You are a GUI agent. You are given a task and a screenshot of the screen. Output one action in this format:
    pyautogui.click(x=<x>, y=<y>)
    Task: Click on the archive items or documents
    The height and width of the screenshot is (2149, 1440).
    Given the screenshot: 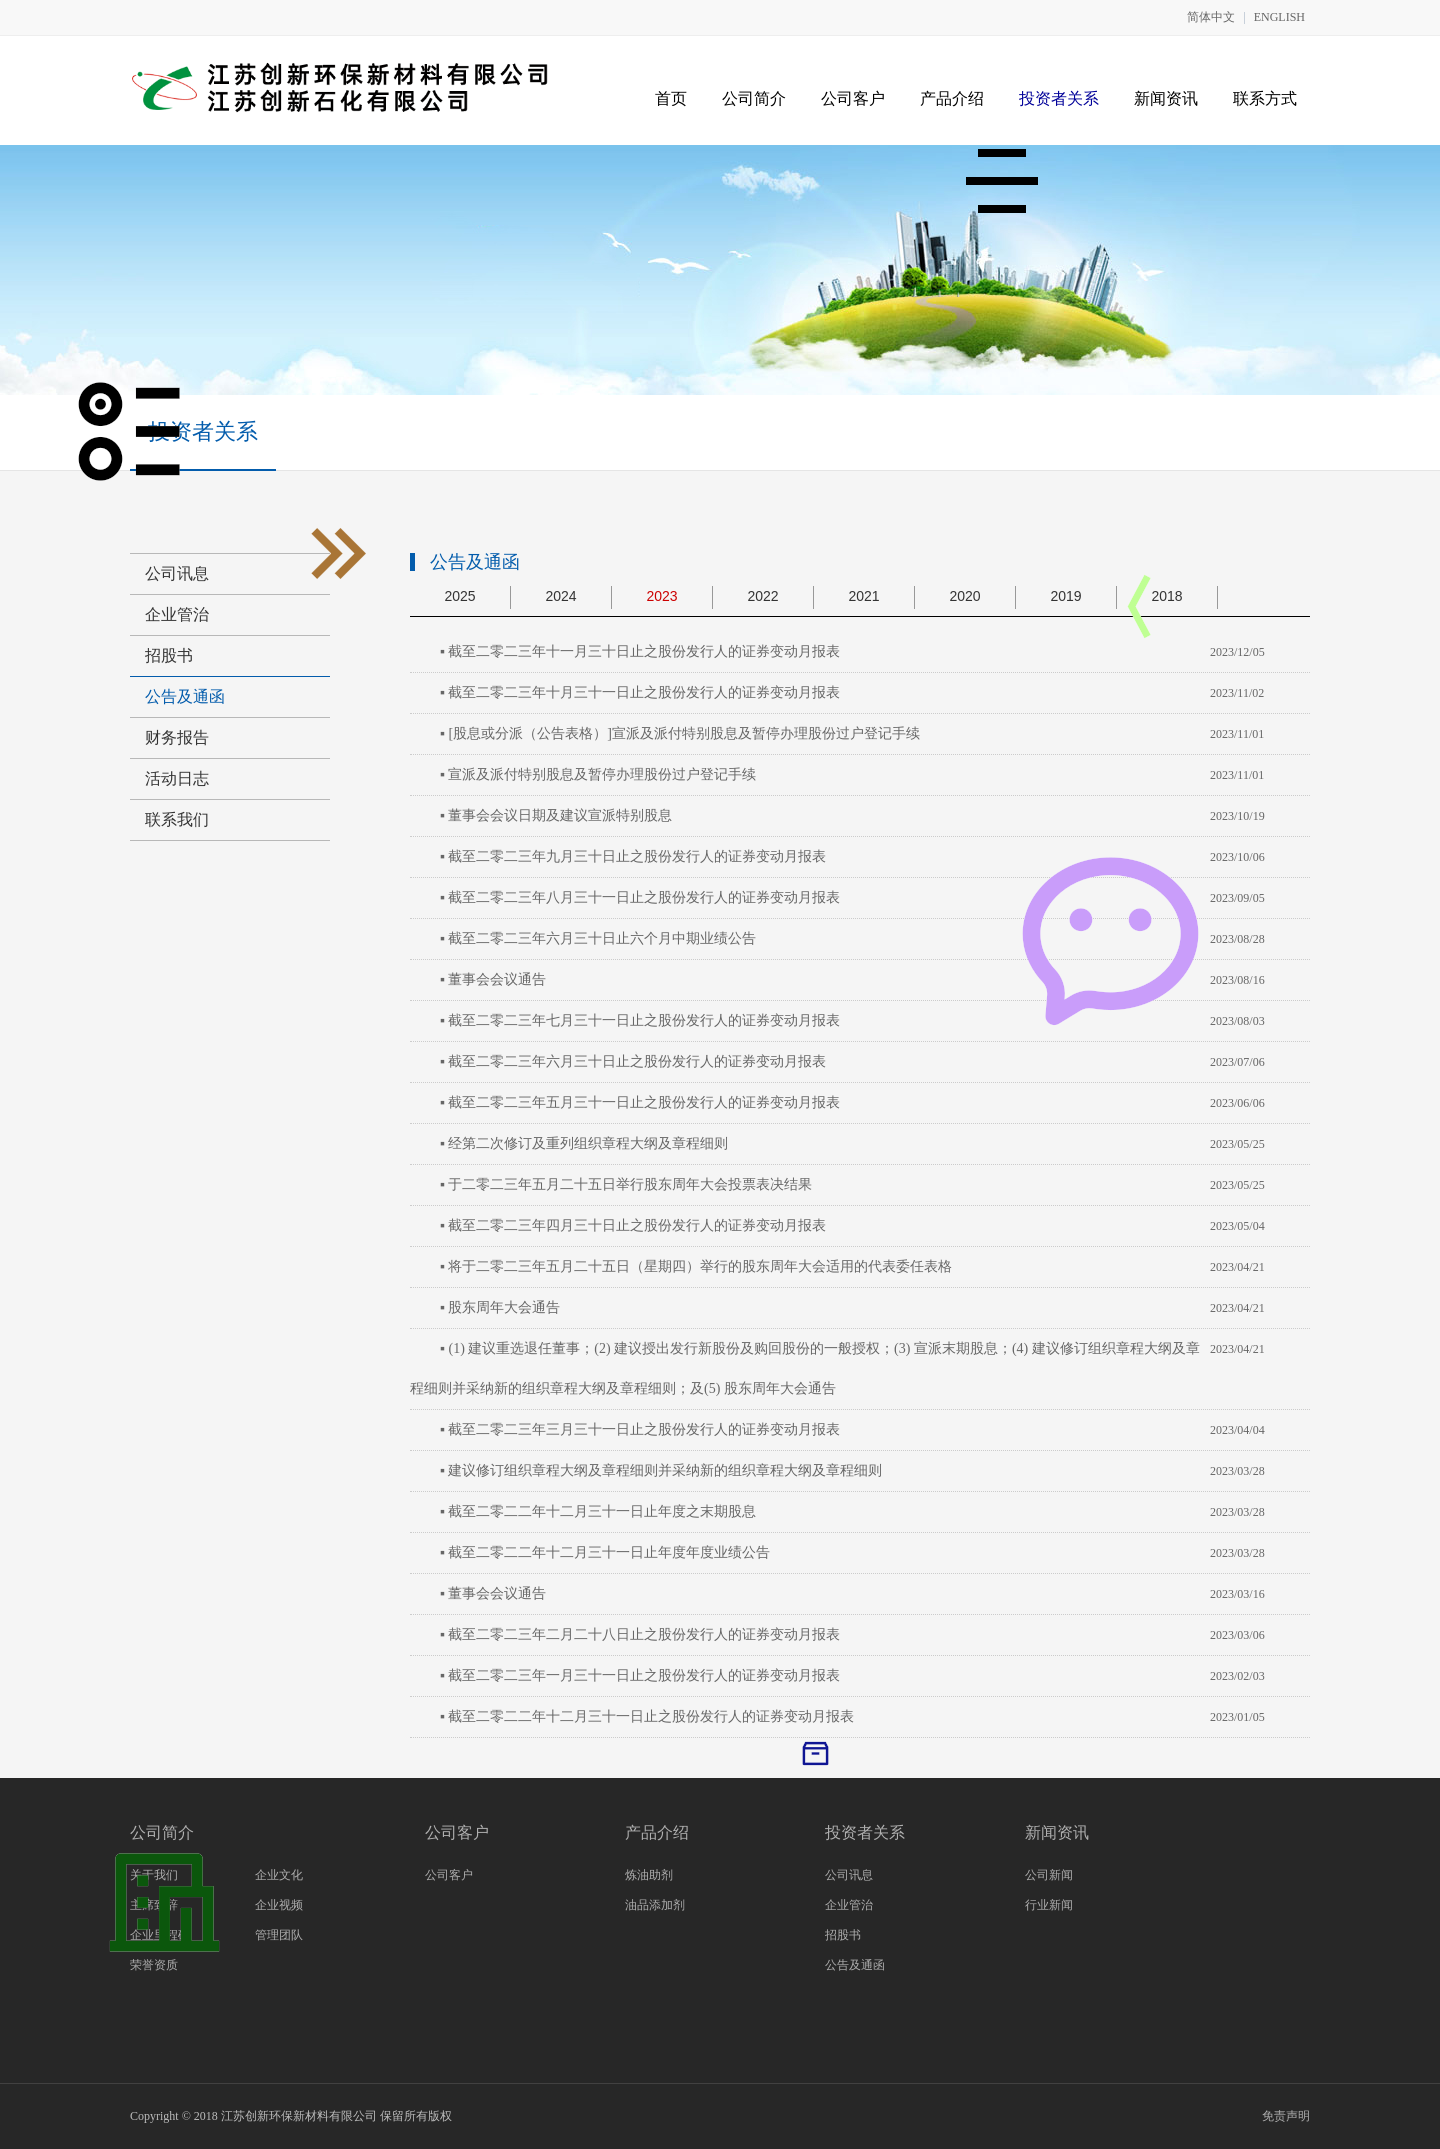 What is the action you would take?
    pyautogui.click(x=815, y=1753)
    